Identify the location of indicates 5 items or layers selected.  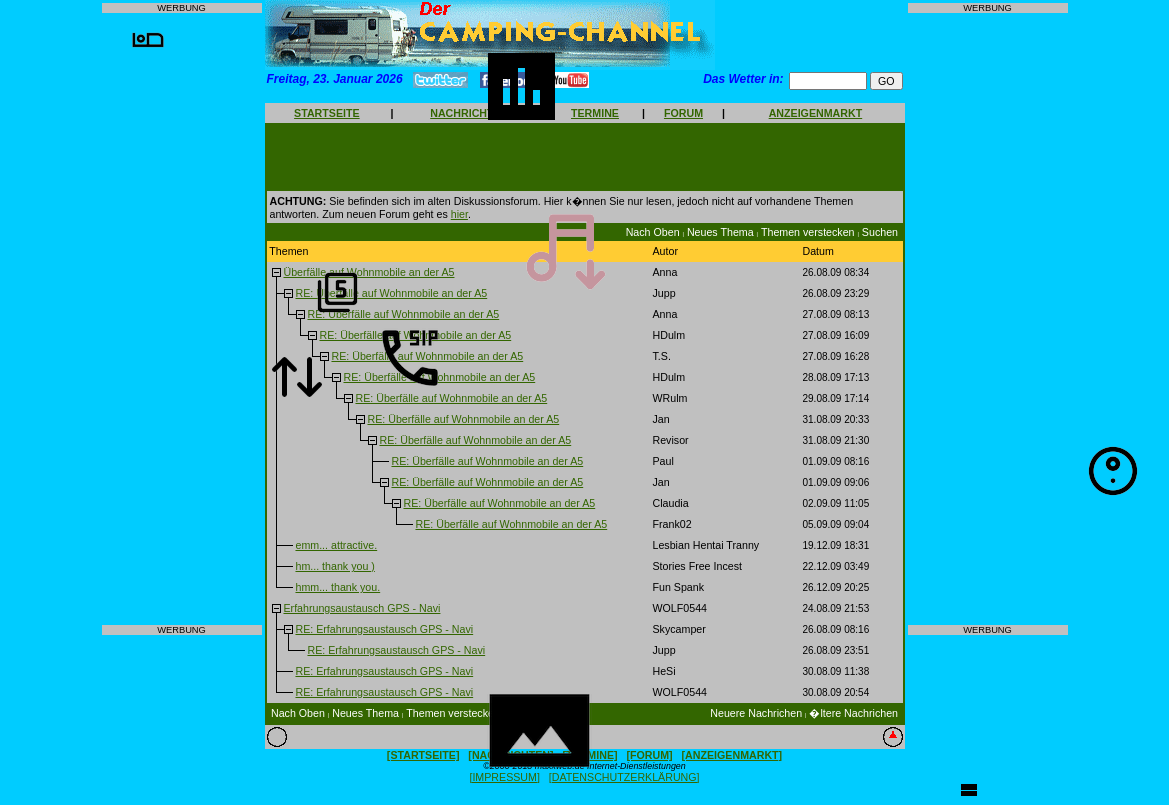
(337, 292).